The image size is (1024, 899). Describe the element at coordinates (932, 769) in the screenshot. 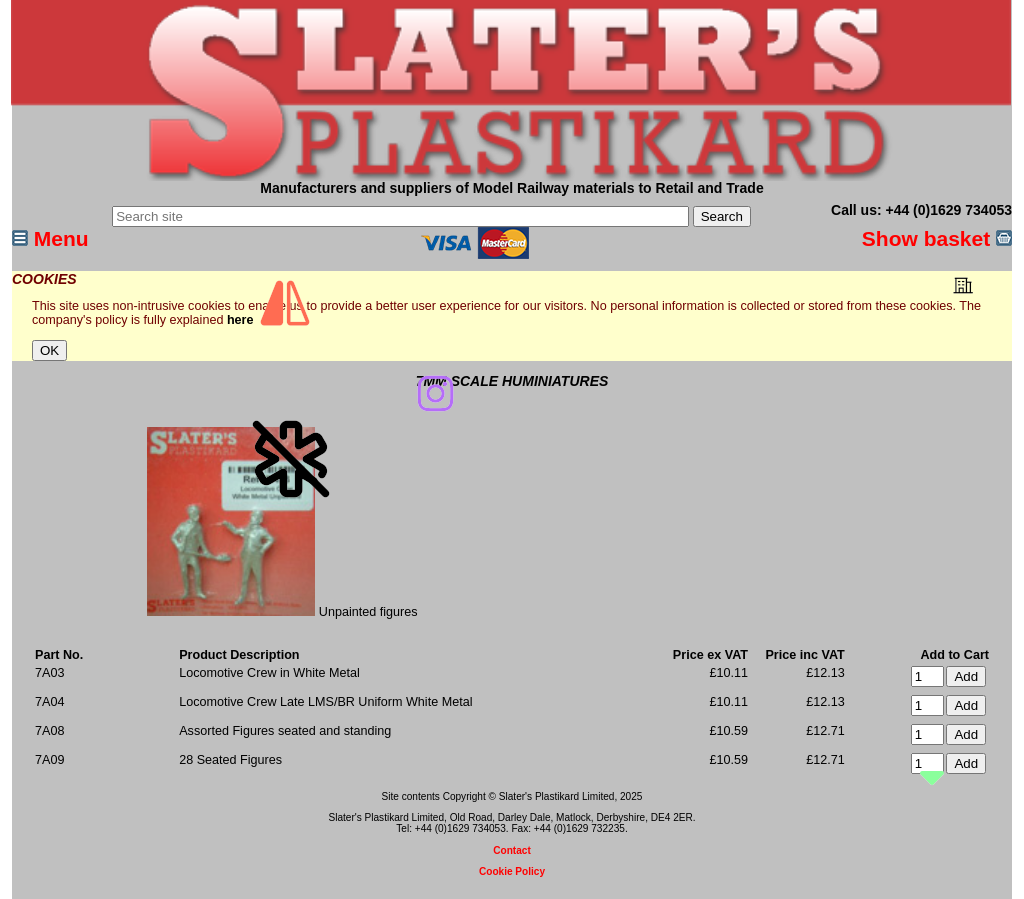

I see `sort items in descending order` at that location.